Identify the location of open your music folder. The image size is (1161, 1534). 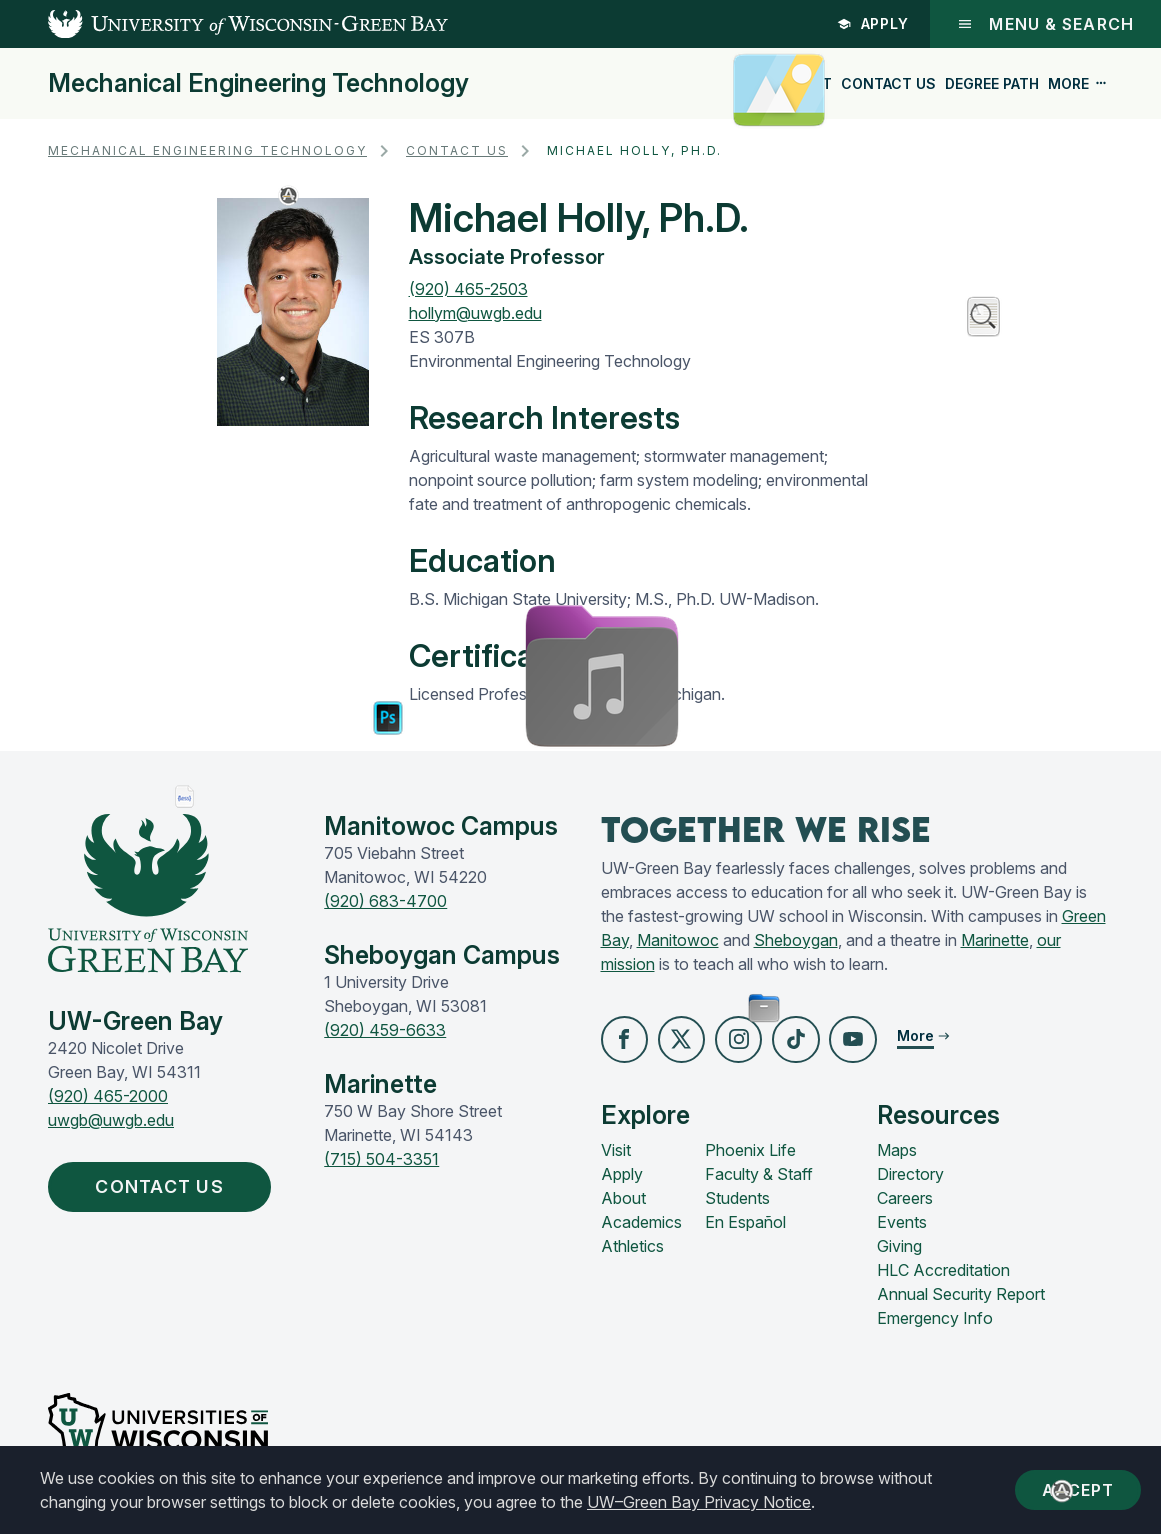
(602, 676).